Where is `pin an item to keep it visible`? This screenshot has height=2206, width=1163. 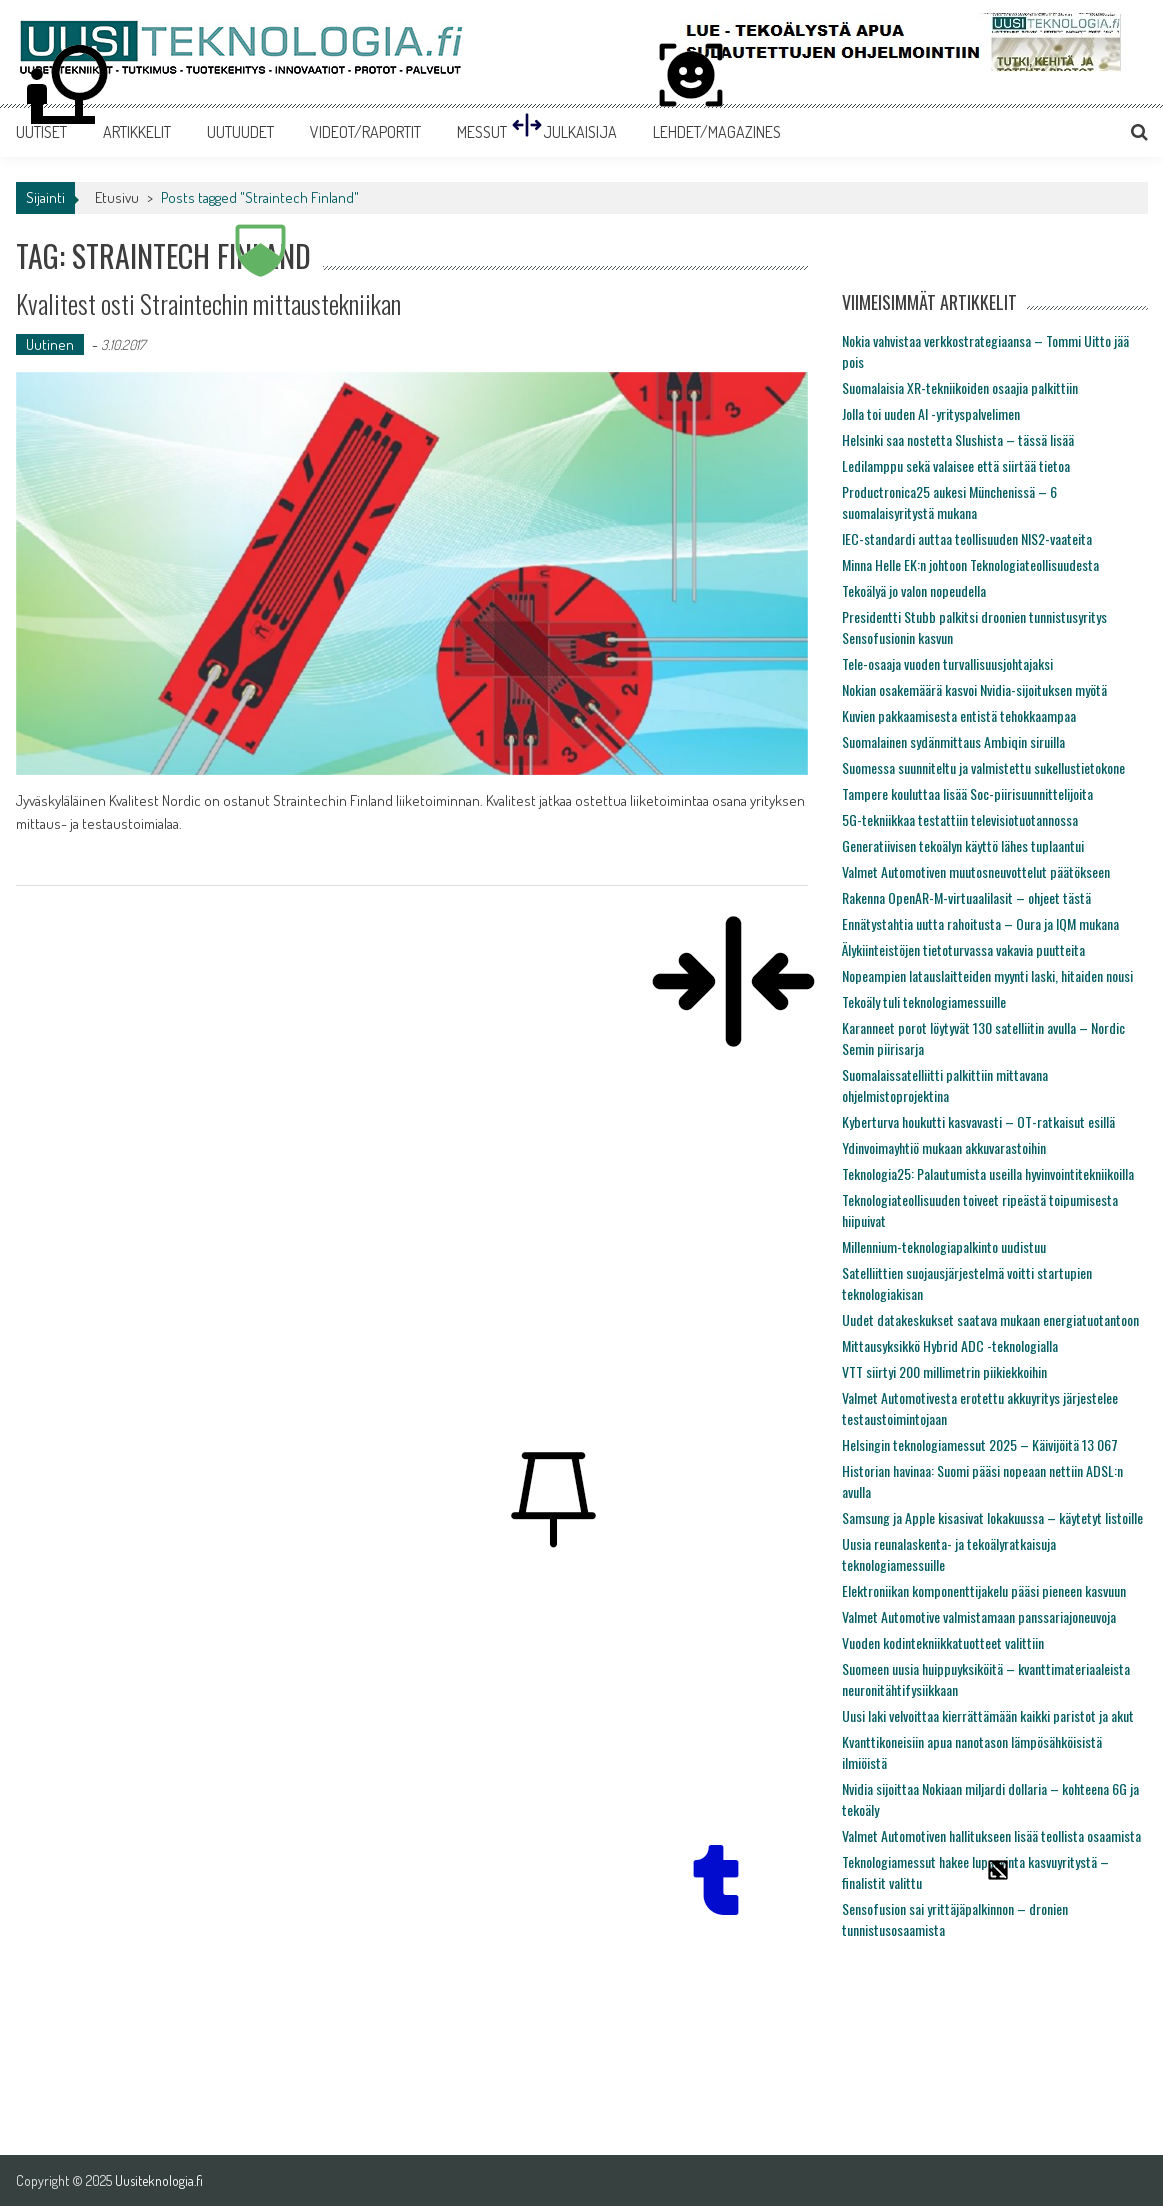 pin an item to keep it visible is located at coordinates (553, 1494).